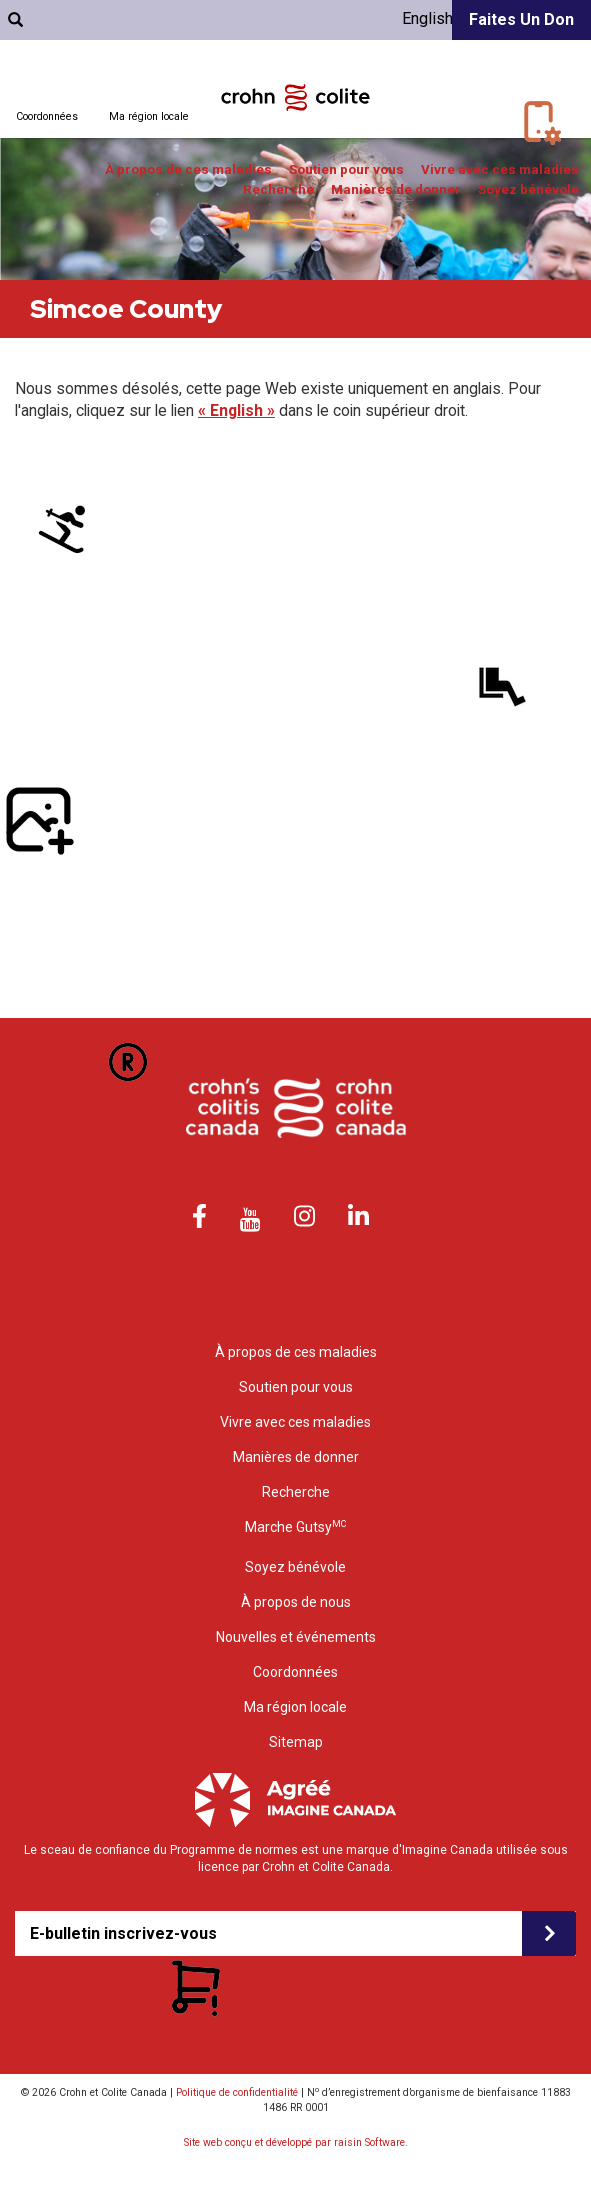 The height and width of the screenshot is (2203, 591). I want to click on select extra legroom seat option, so click(501, 687).